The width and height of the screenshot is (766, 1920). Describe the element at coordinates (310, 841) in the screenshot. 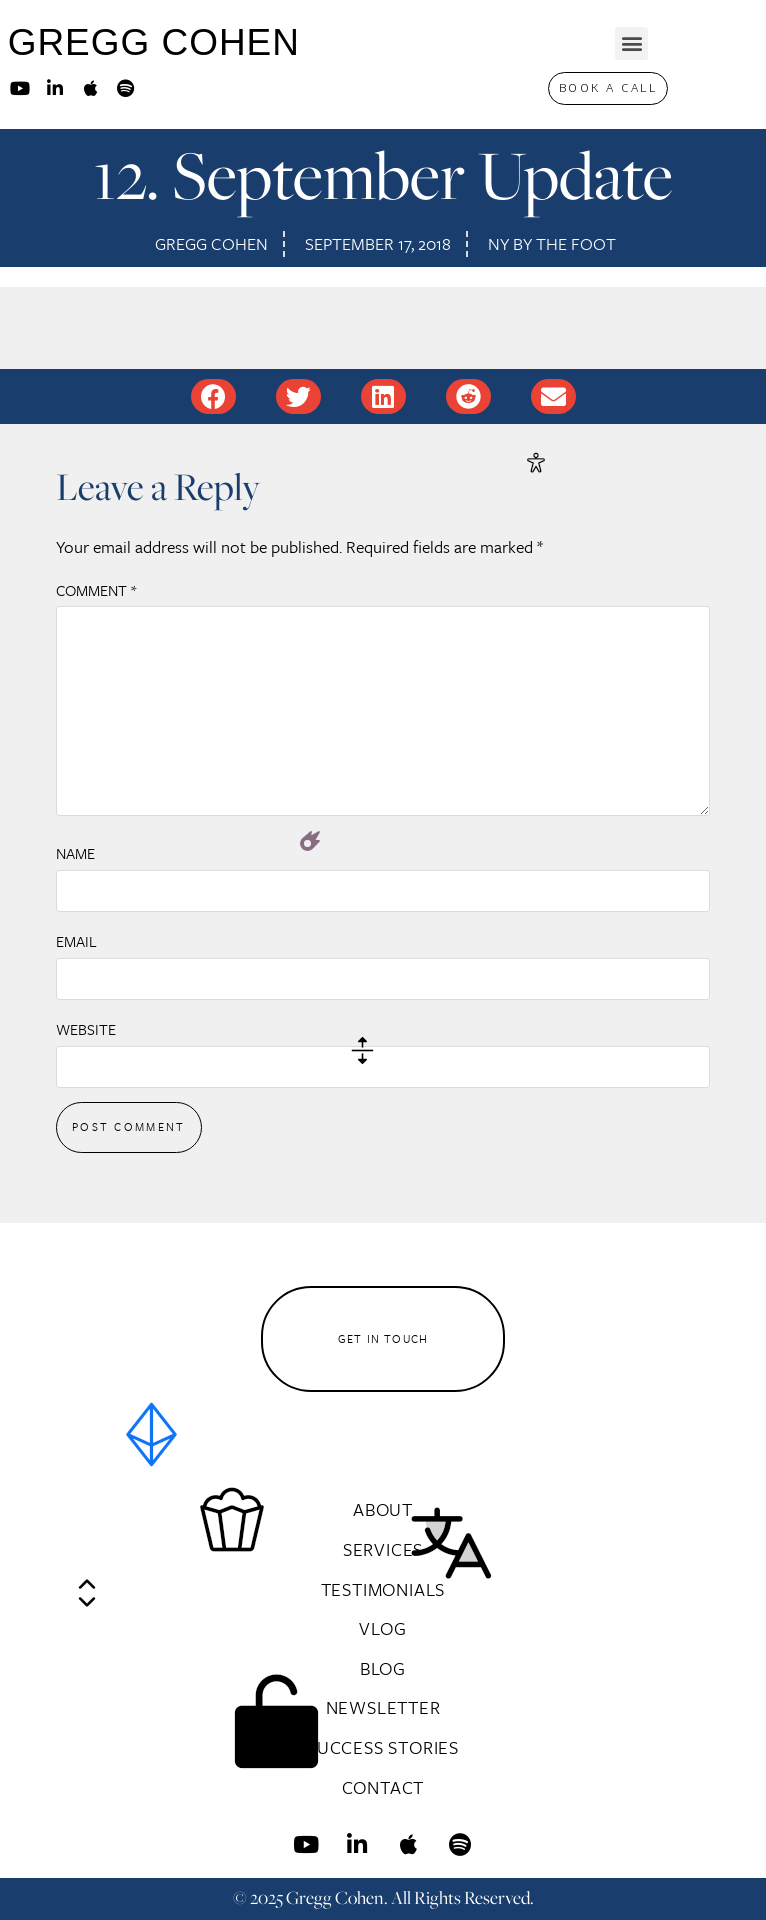

I see `indicates a trending or viral item` at that location.